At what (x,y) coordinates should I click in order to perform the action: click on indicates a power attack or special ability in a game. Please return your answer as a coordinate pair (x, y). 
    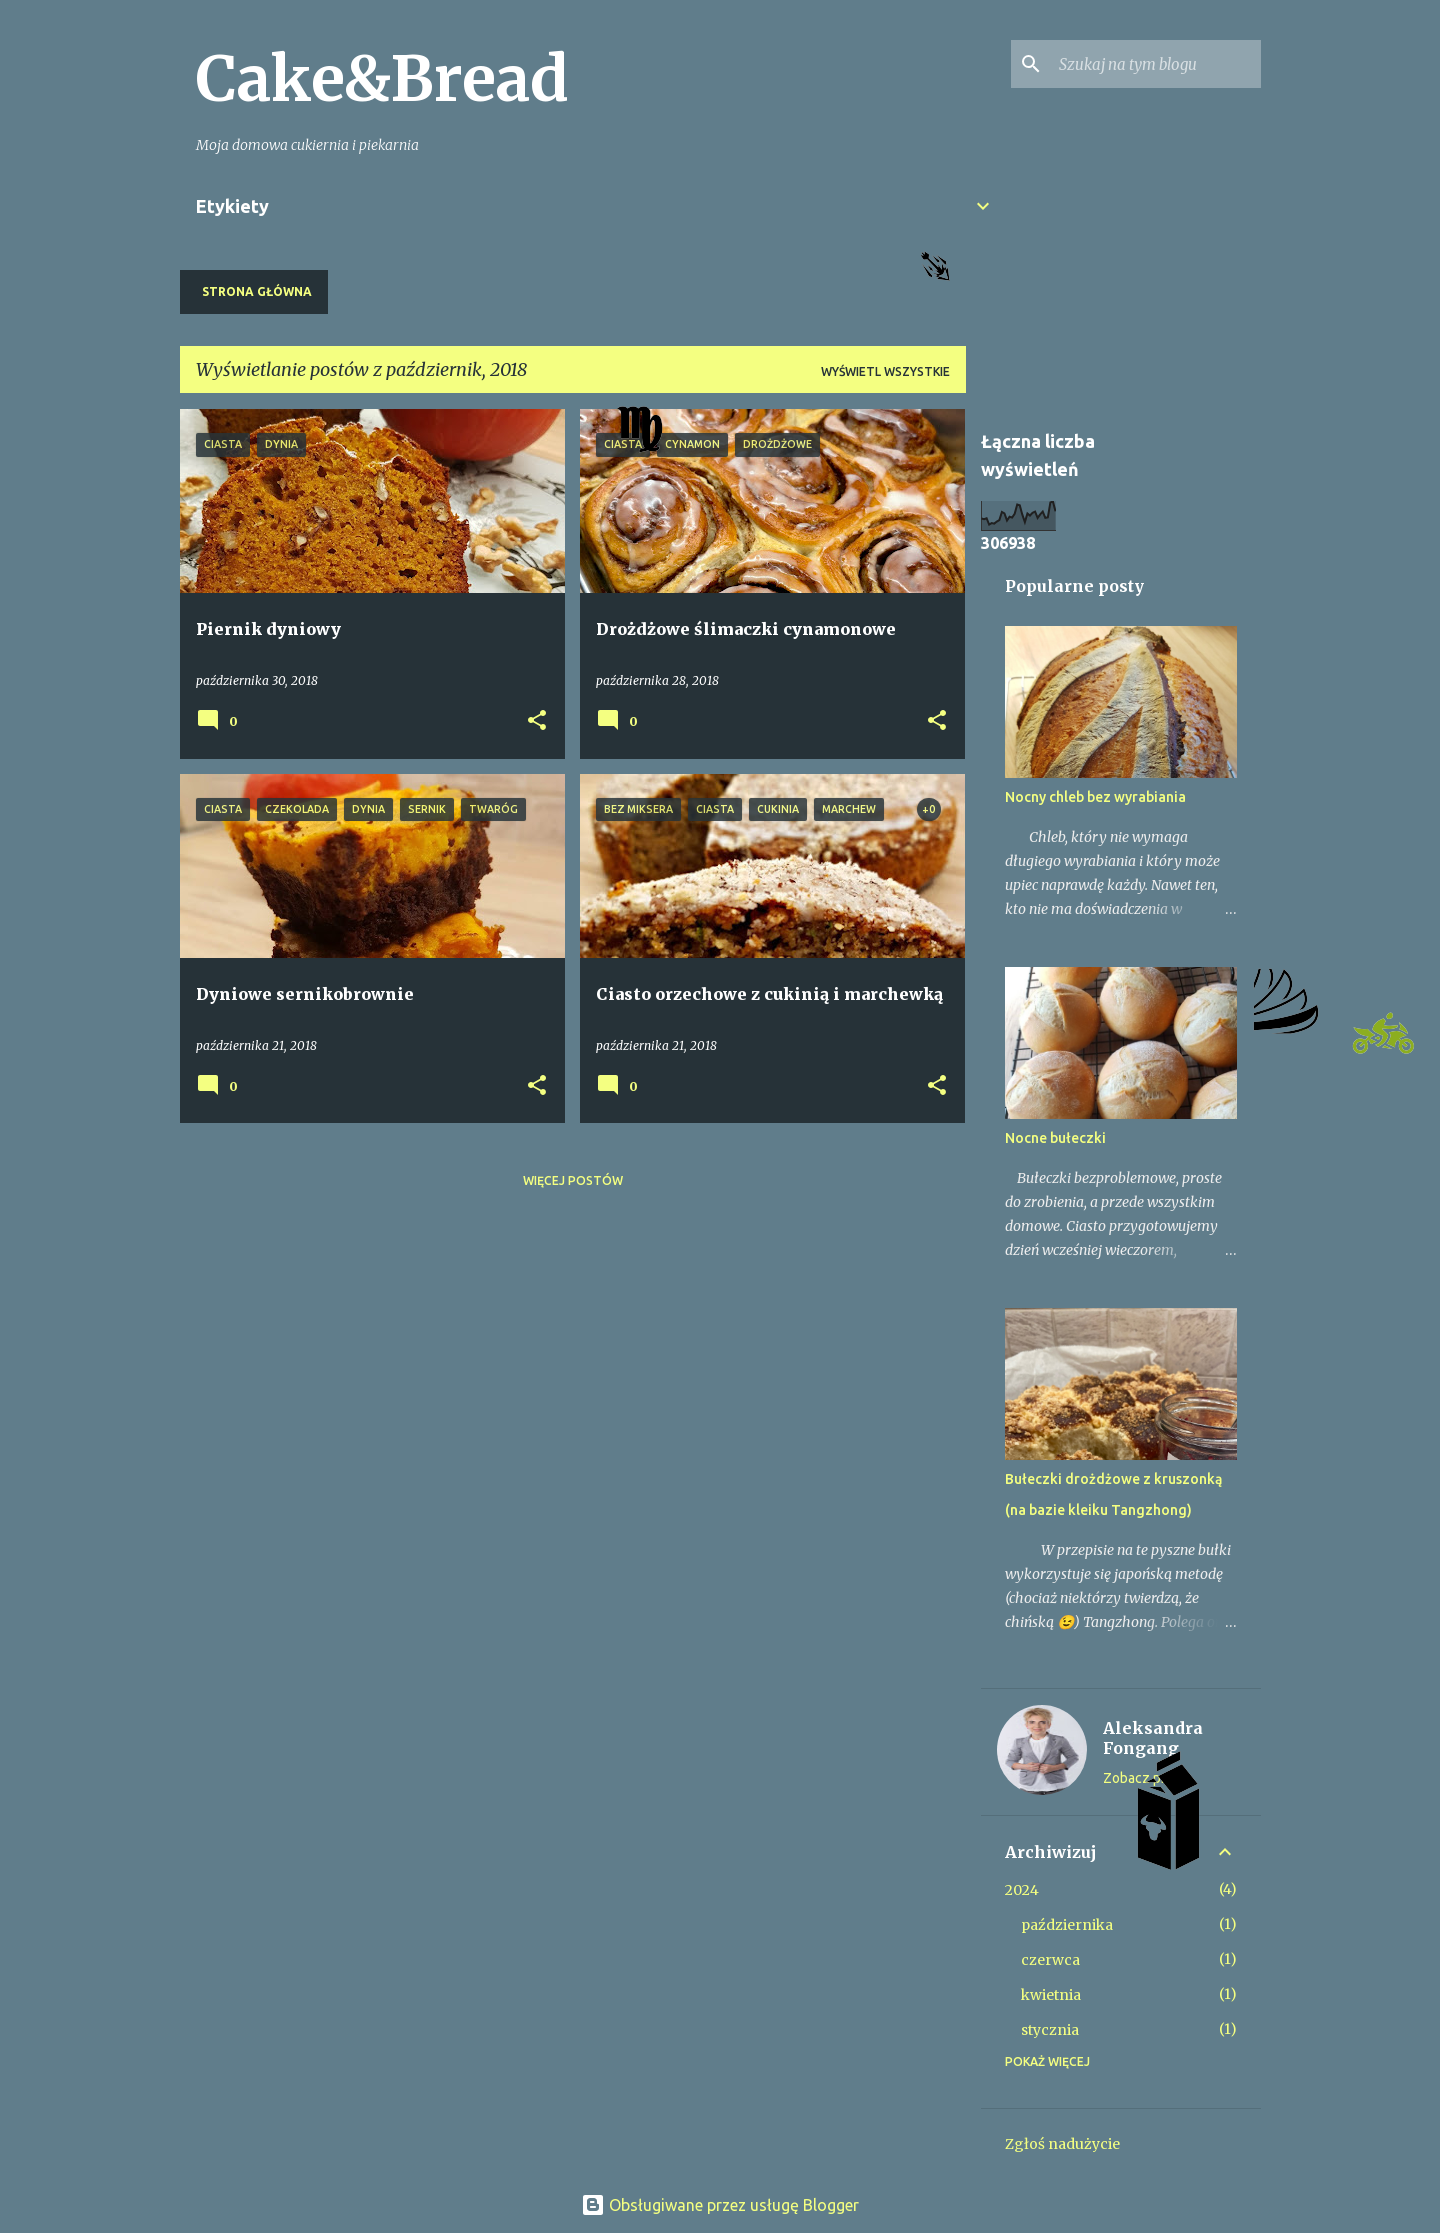
    Looking at the image, I should click on (935, 266).